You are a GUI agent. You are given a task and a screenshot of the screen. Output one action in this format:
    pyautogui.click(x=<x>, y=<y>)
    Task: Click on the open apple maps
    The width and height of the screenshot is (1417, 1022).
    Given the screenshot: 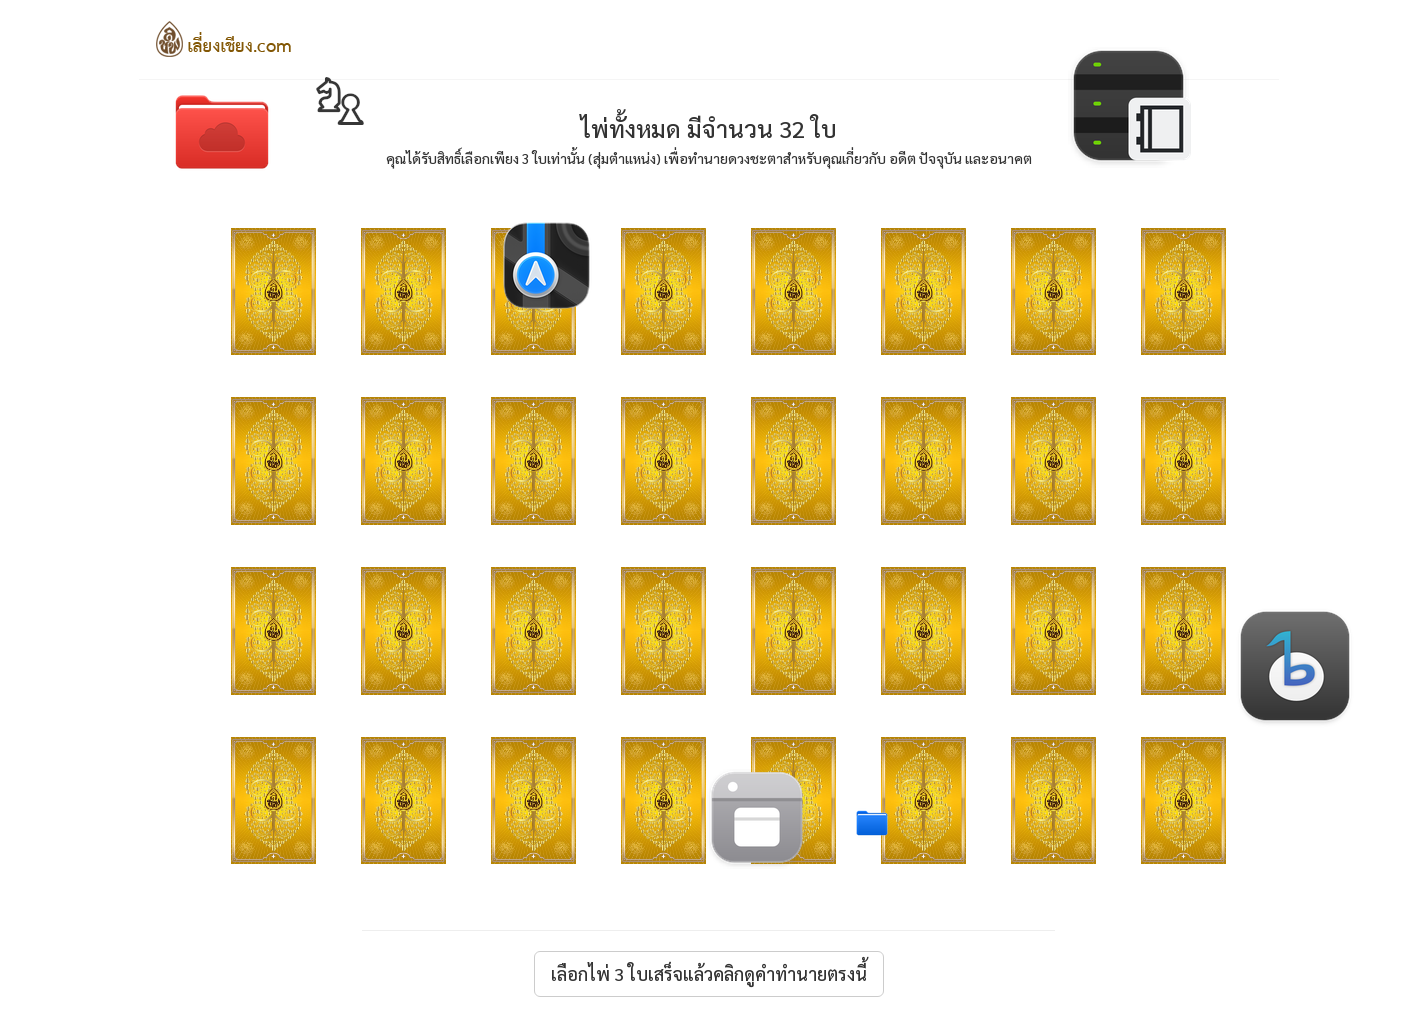 What is the action you would take?
    pyautogui.click(x=546, y=265)
    